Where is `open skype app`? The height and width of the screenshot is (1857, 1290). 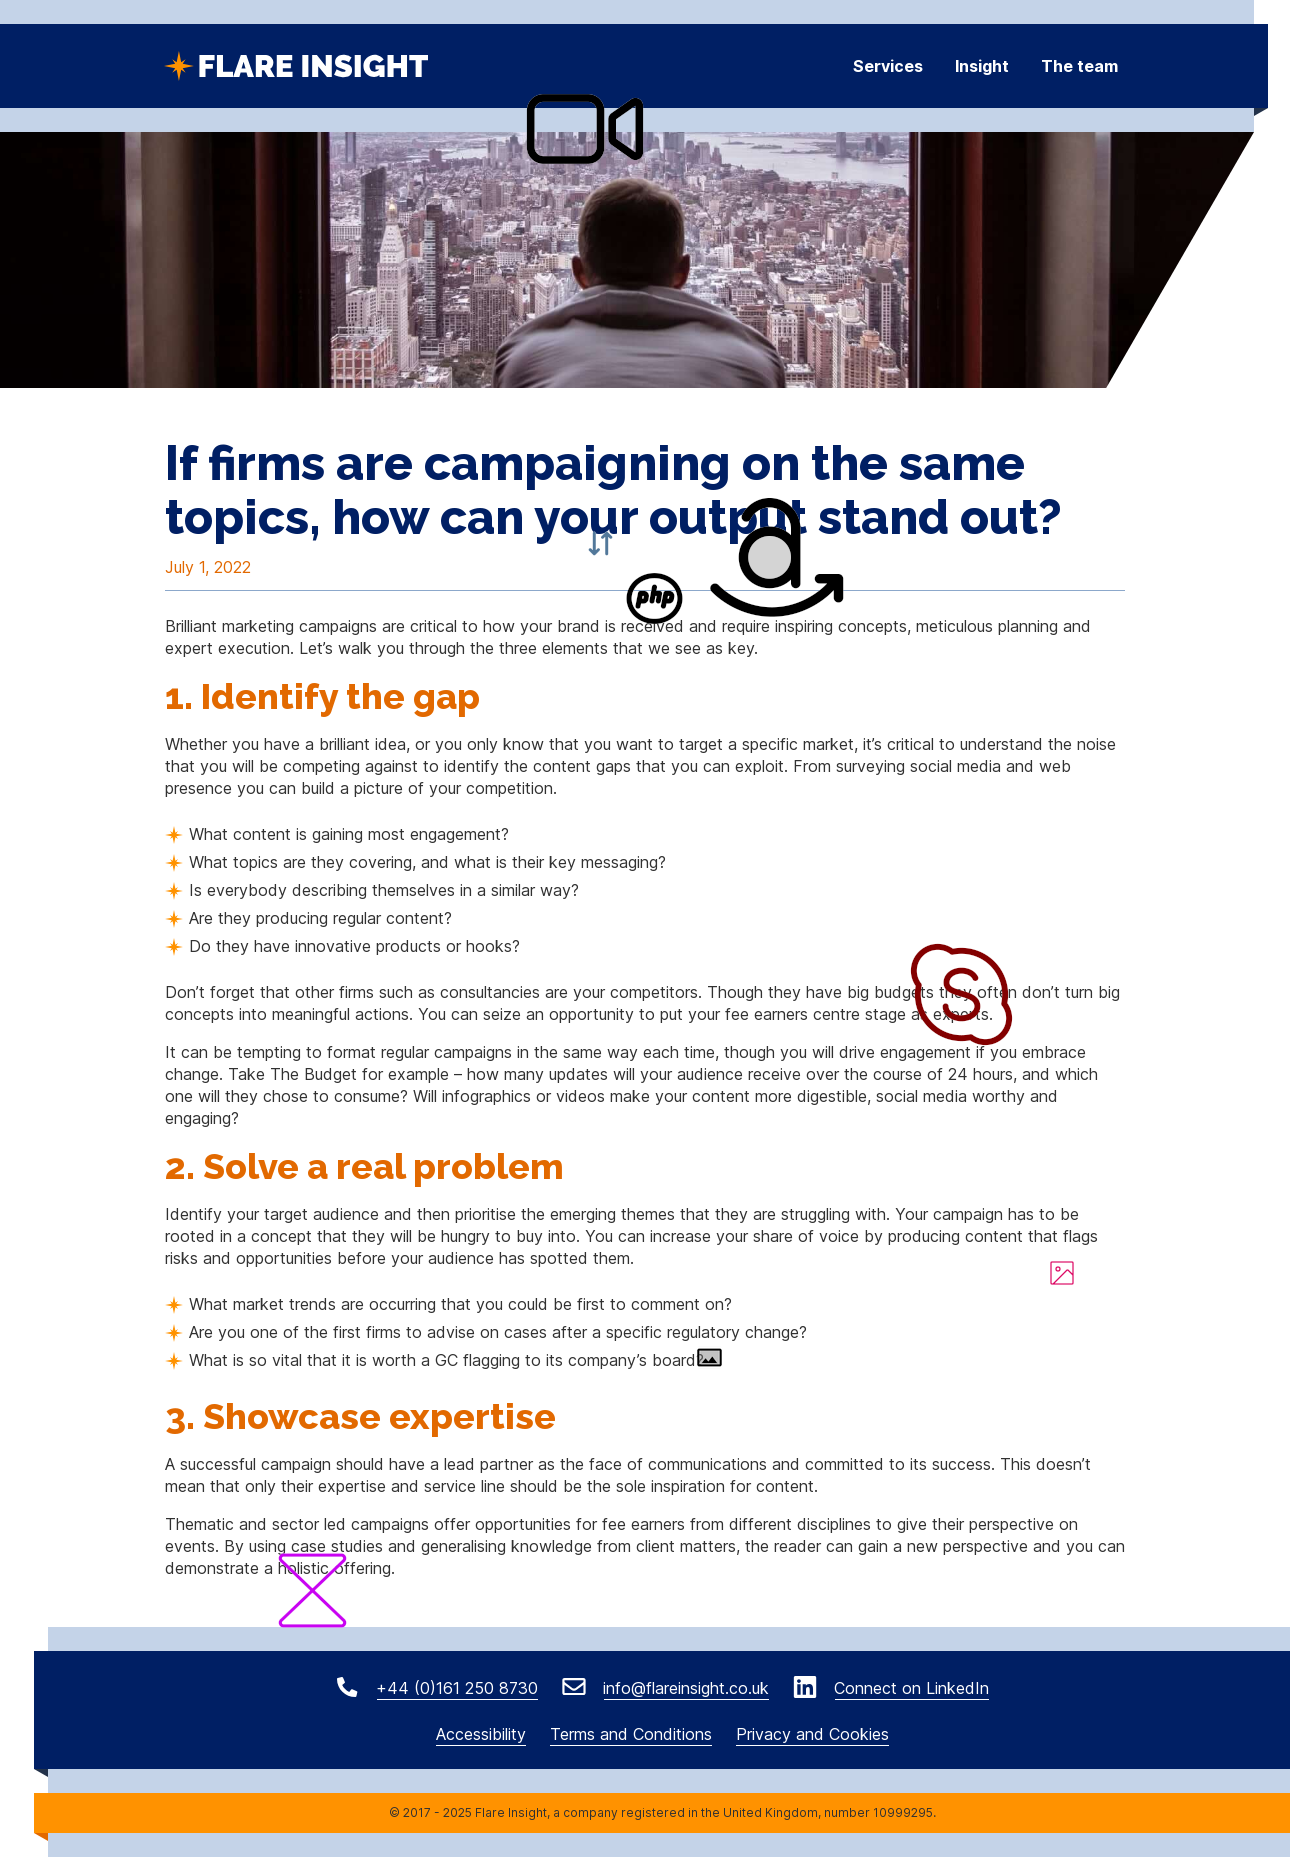
open skype app is located at coordinates (961, 994).